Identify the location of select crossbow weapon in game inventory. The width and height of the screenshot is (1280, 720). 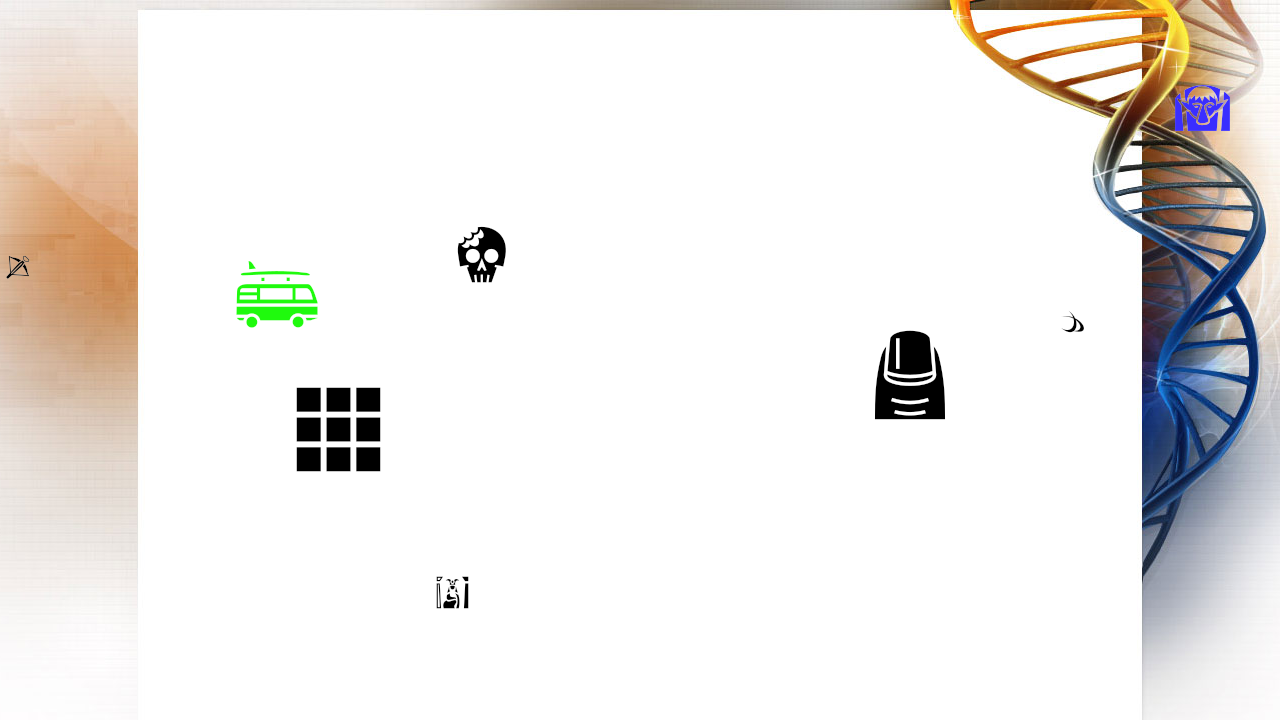
(17, 267).